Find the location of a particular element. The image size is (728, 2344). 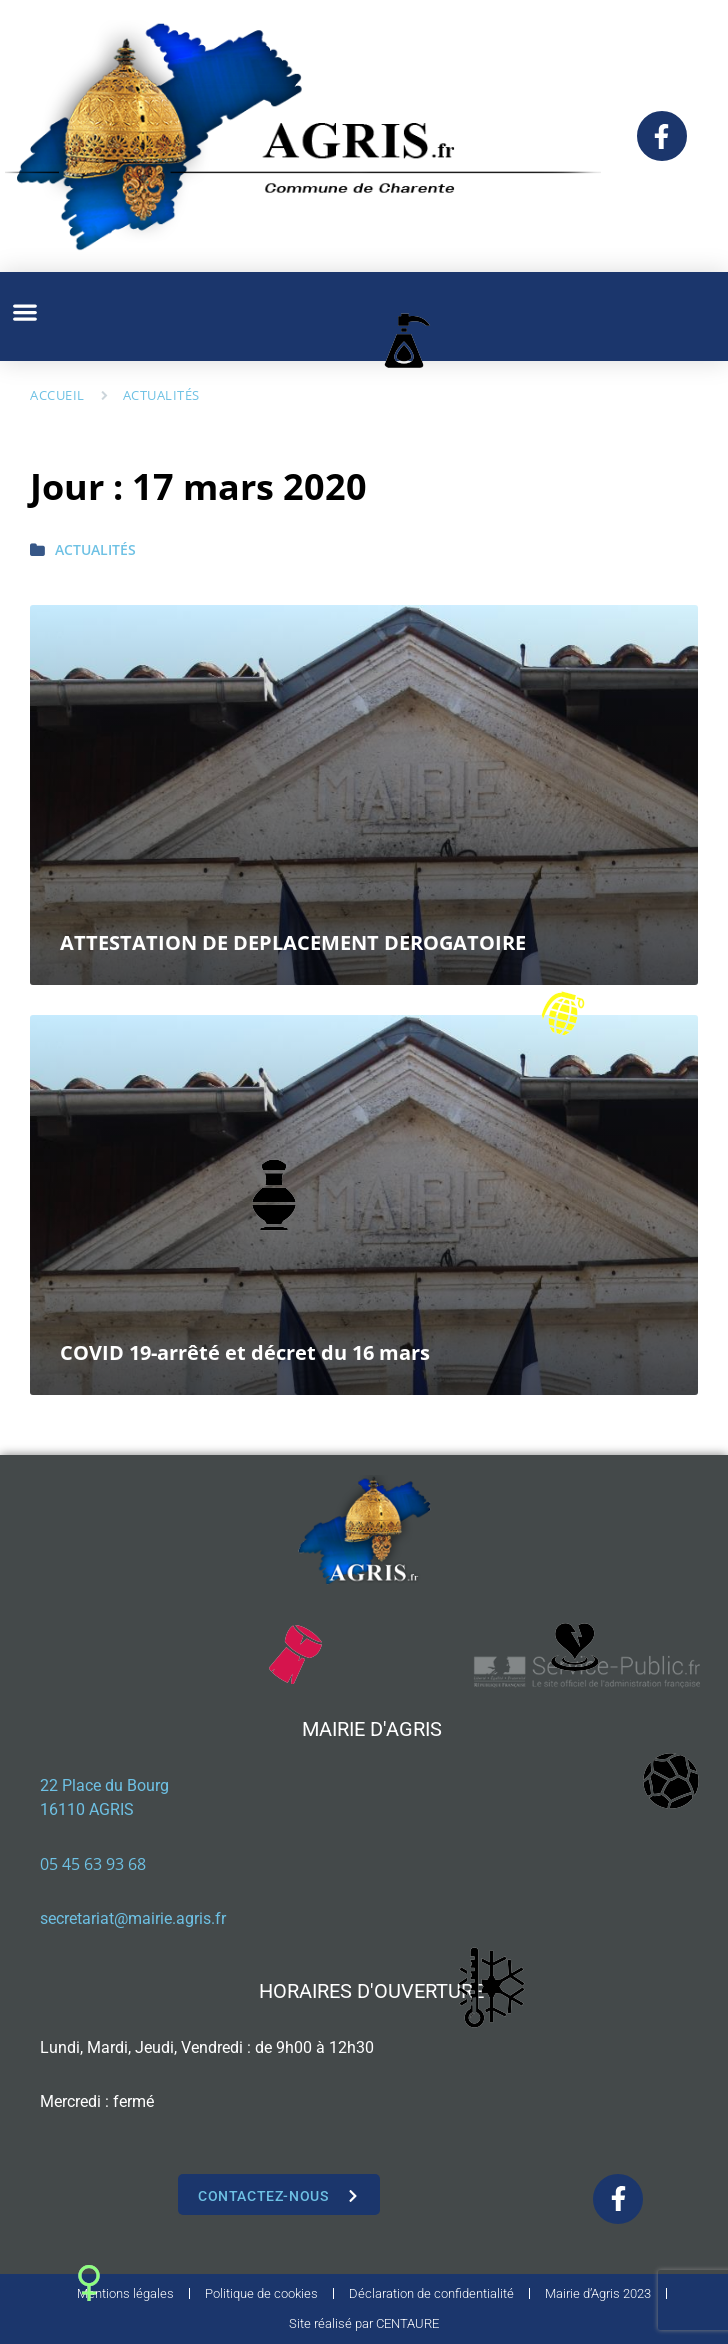

select female gender option is located at coordinates (89, 2283).